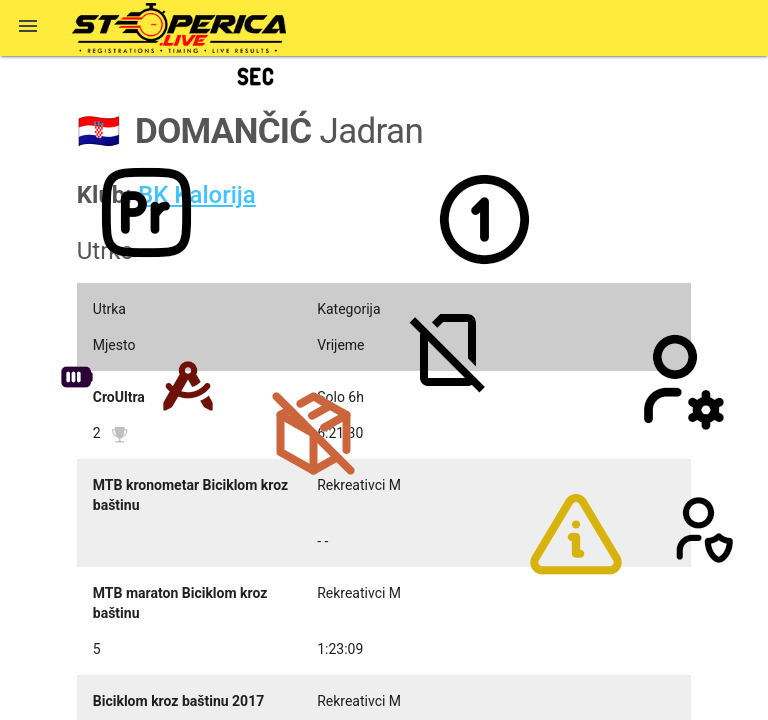 This screenshot has height=720, width=768. What do you see at coordinates (255, 76) in the screenshot?
I see `secant function in a math or calculator app` at bounding box center [255, 76].